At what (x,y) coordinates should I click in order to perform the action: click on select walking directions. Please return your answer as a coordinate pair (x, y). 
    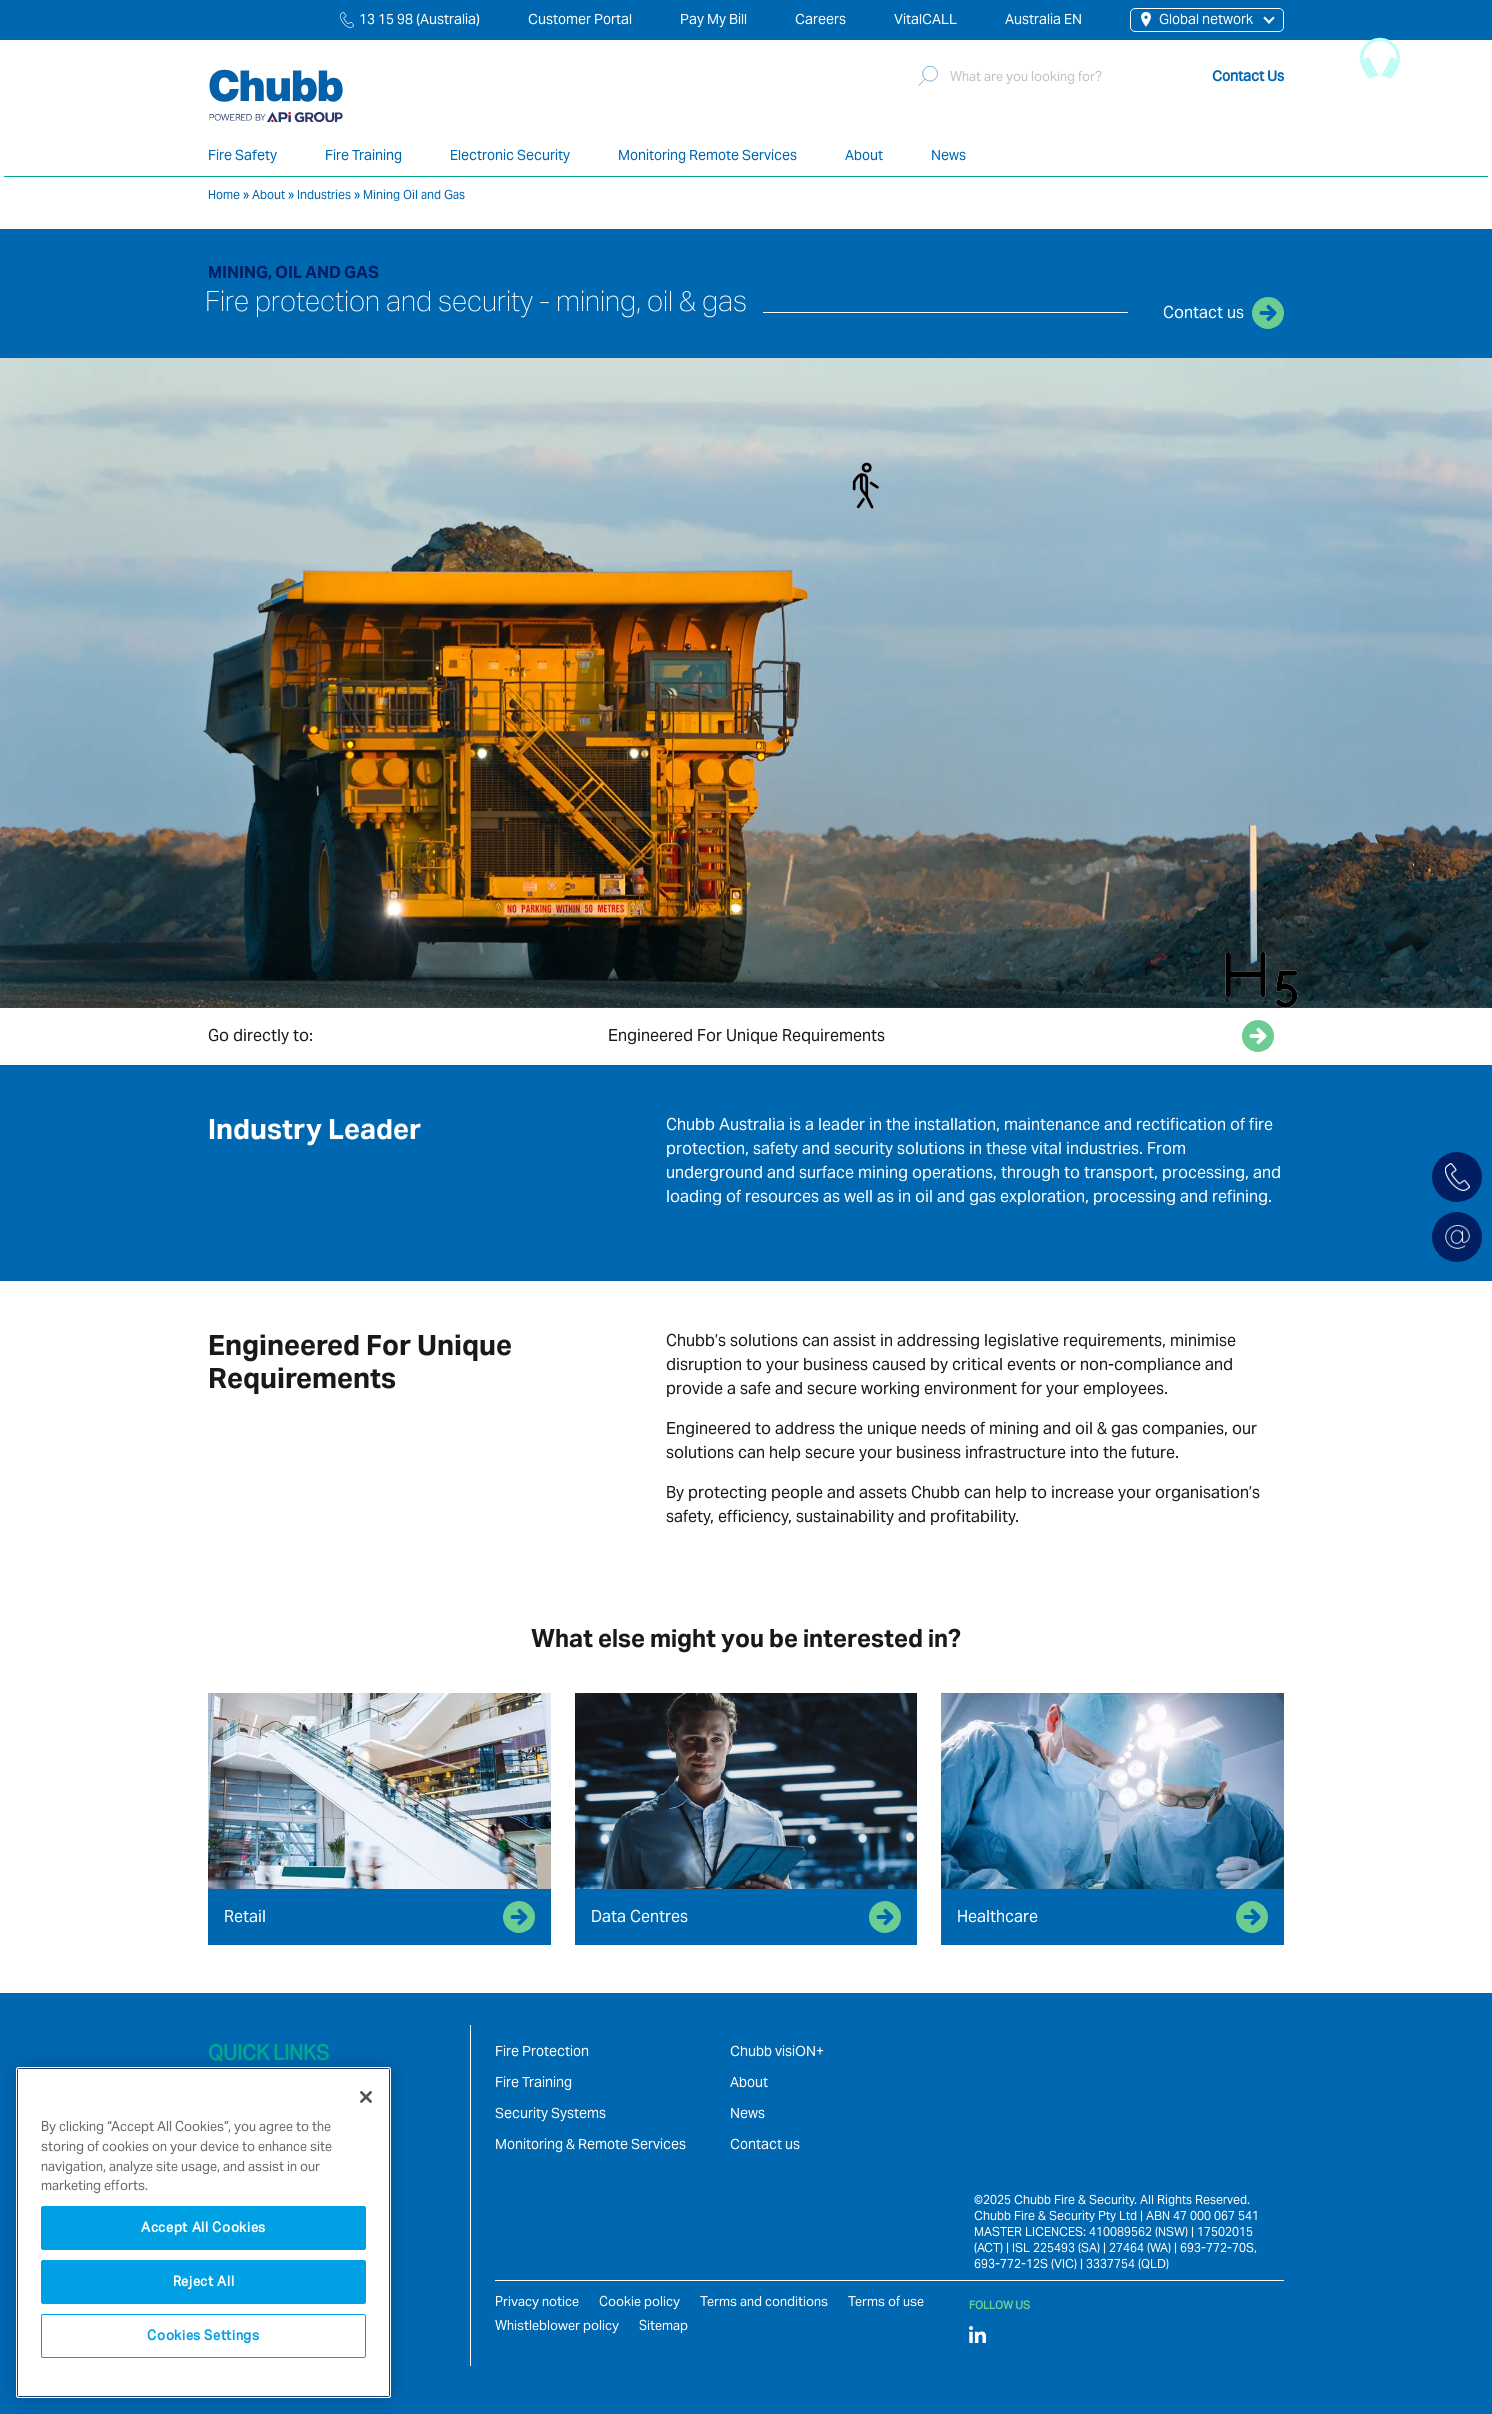
    Looking at the image, I should click on (866, 485).